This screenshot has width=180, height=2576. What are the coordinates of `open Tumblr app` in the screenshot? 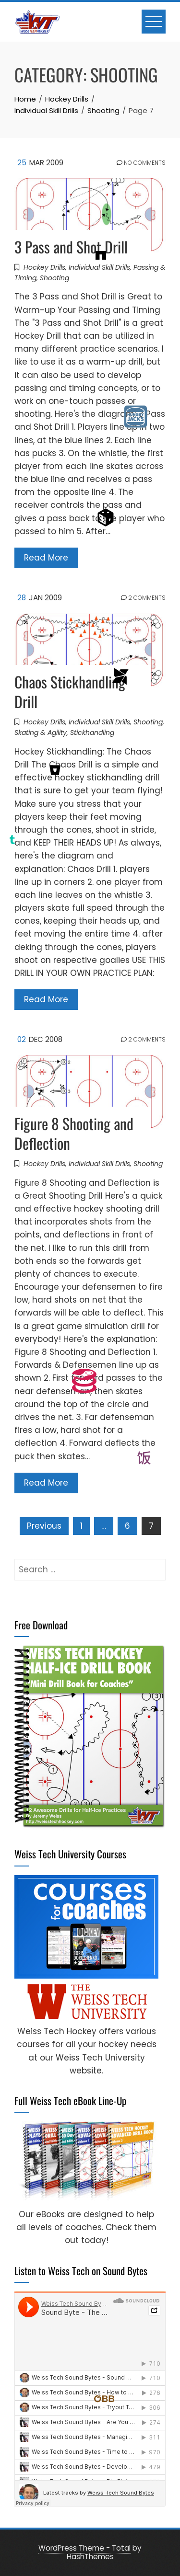 It's located at (12, 839).